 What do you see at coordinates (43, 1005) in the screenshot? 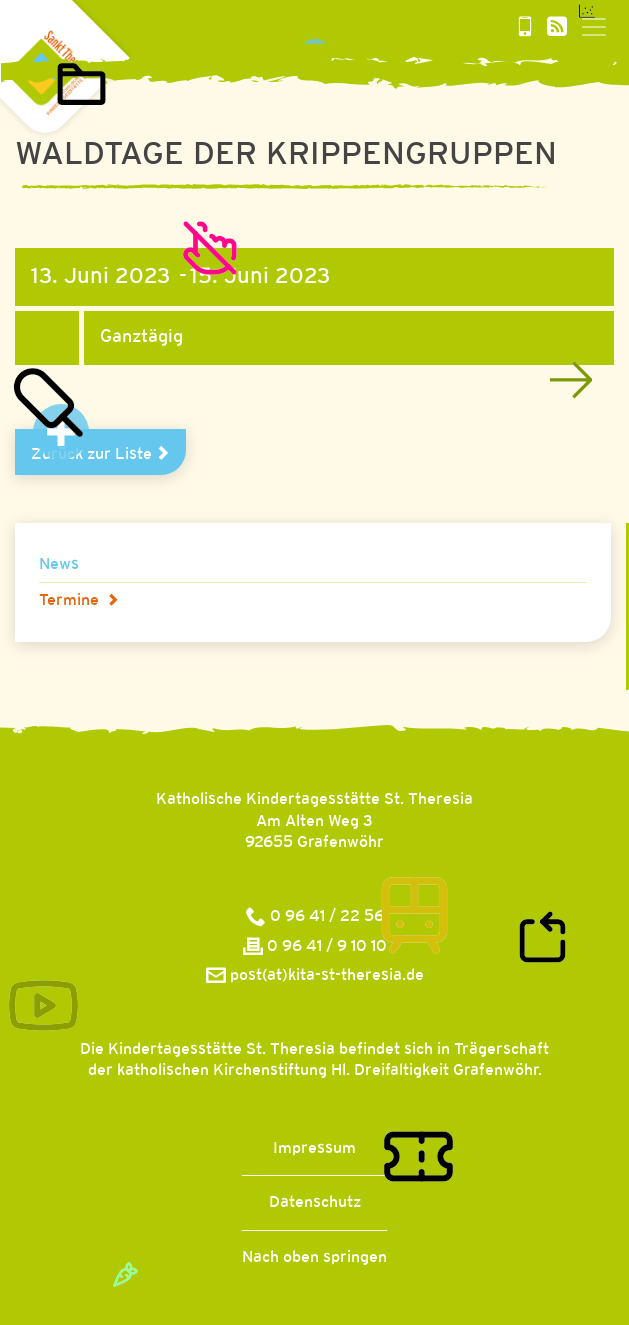
I see `open youtube app` at bounding box center [43, 1005].